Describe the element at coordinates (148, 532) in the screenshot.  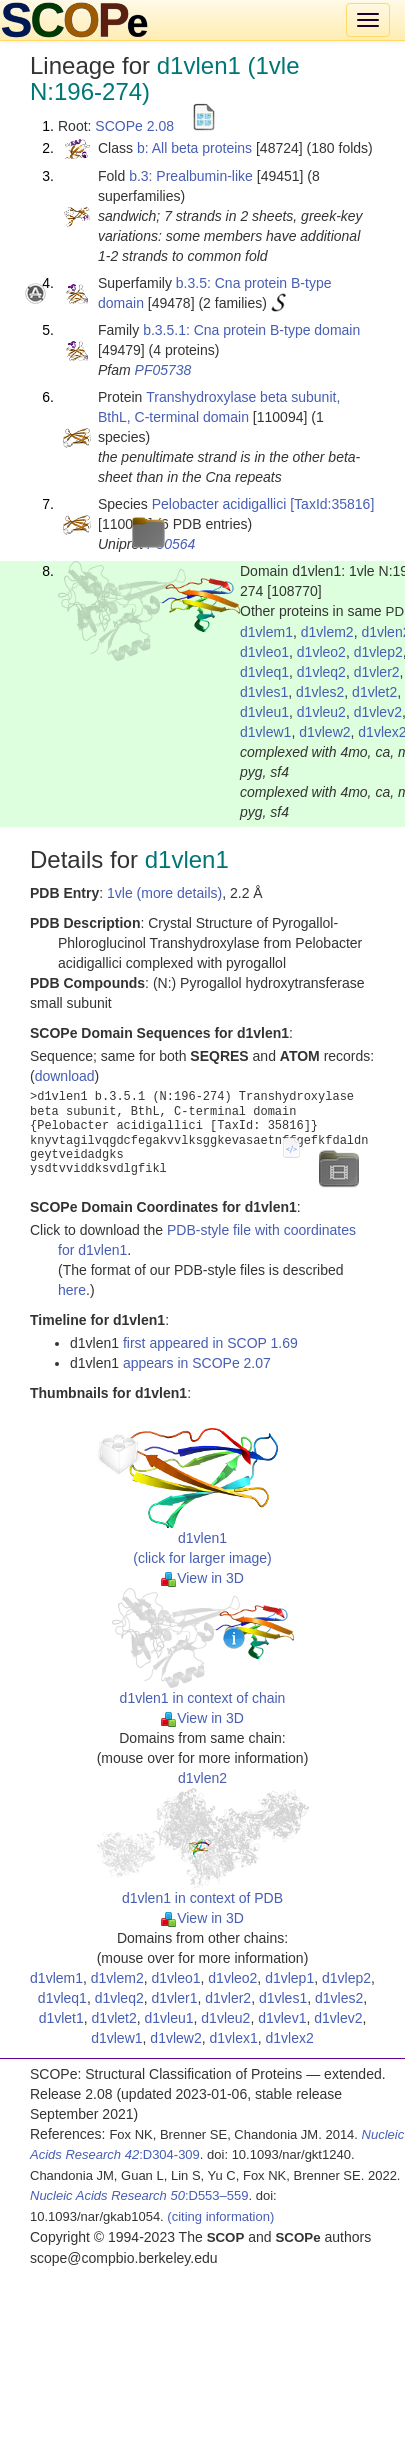
I see `open folder to view contents` at that location.